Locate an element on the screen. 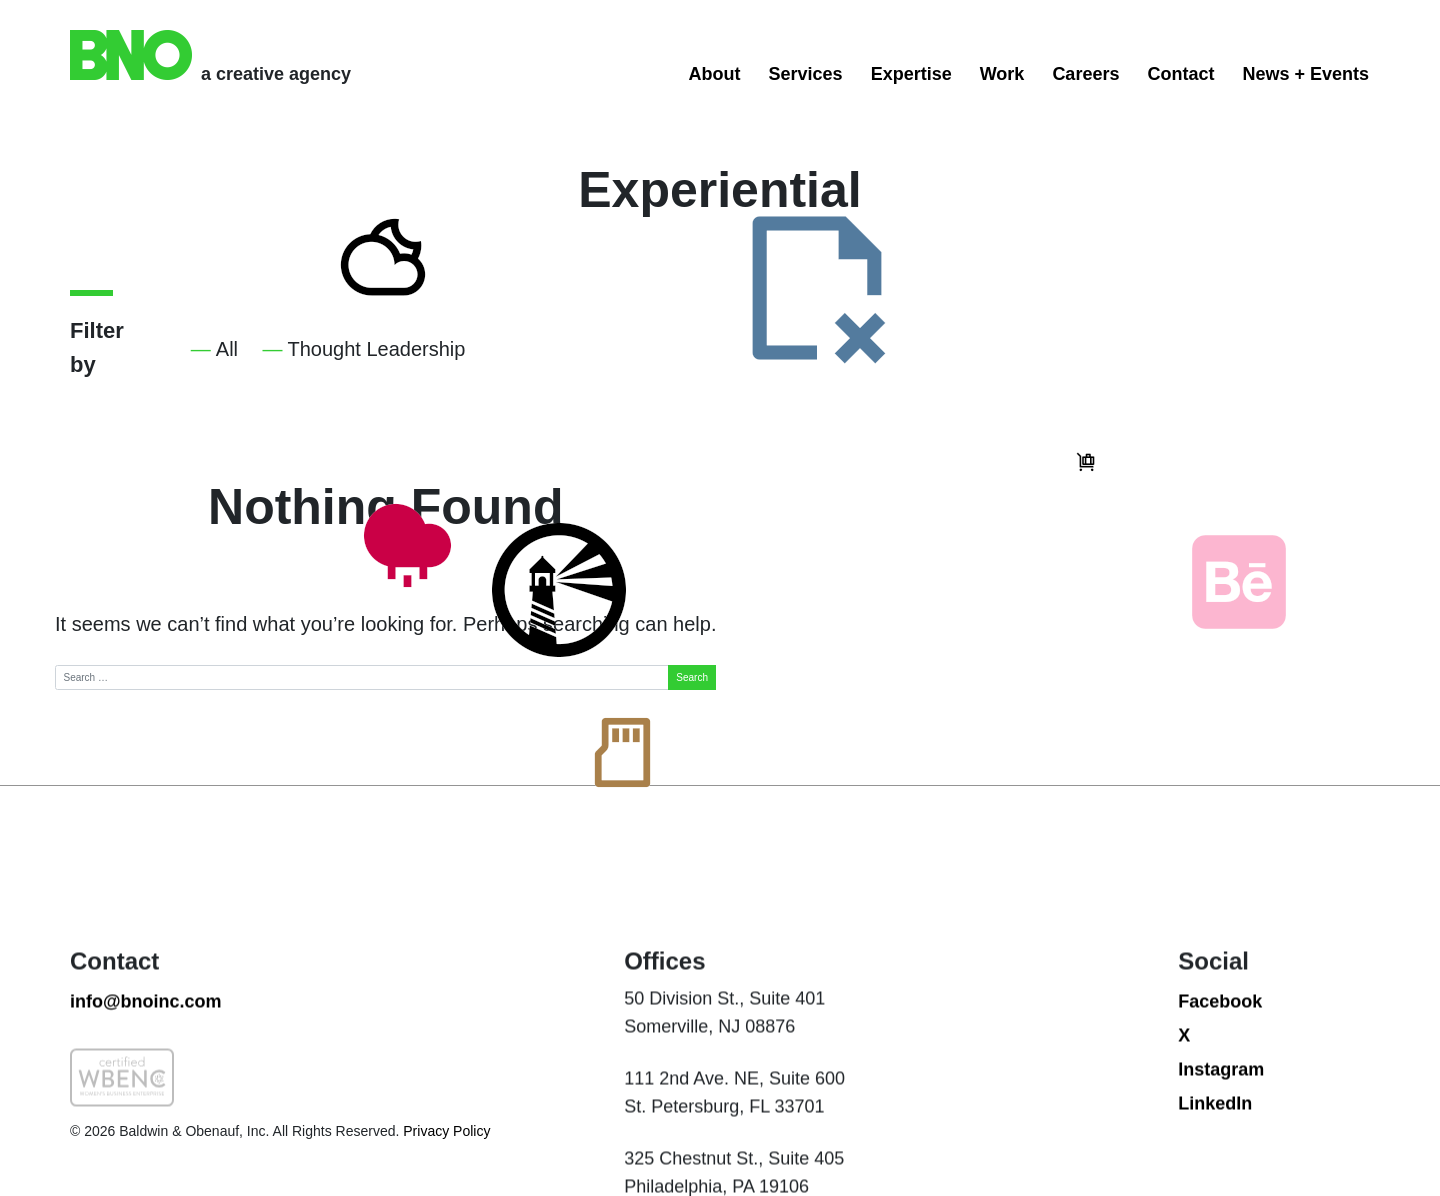 The image size is (1440, 1196). view your luggage or baggage information is located at coordinates (1086, 461).